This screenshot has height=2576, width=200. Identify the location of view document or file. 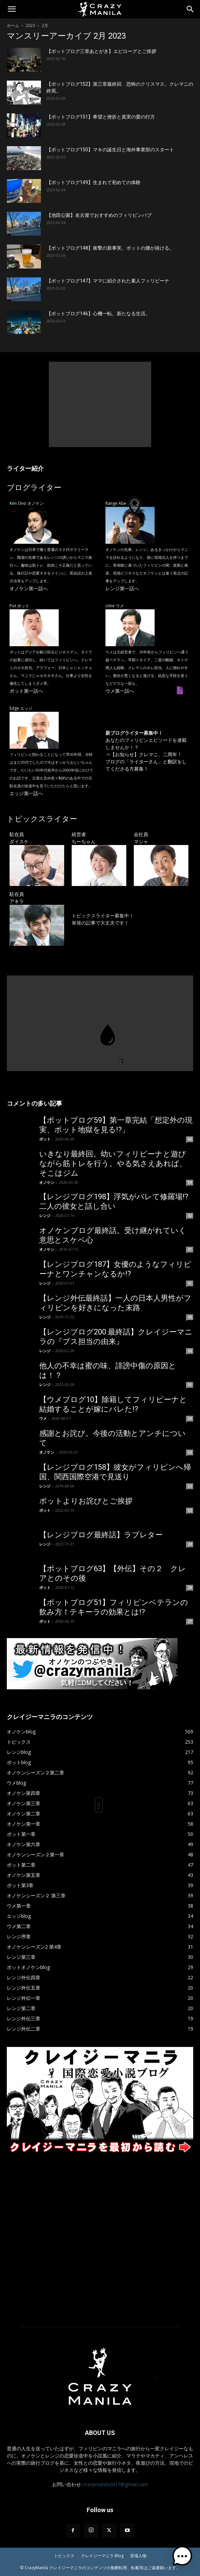
(180, 690).